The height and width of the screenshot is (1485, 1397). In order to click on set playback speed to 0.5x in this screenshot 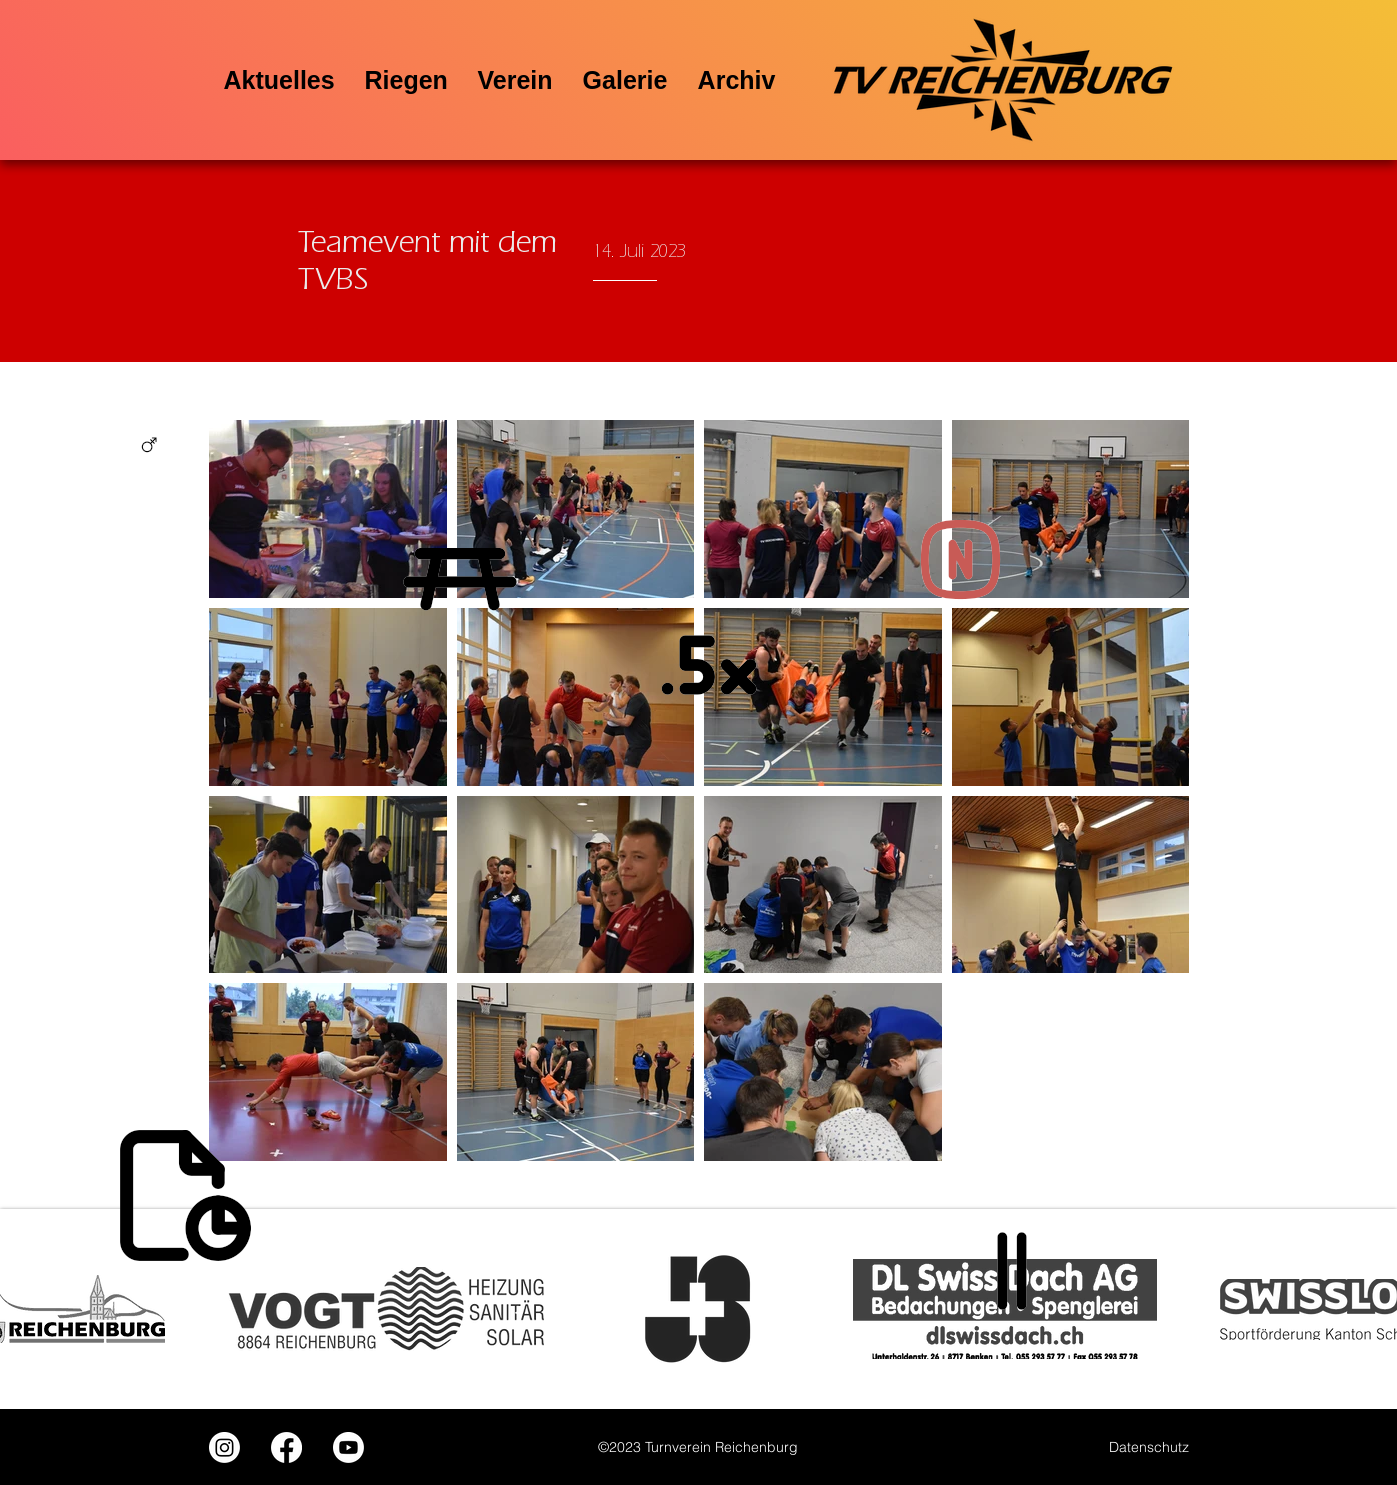, I will do `click(709, 665)`.